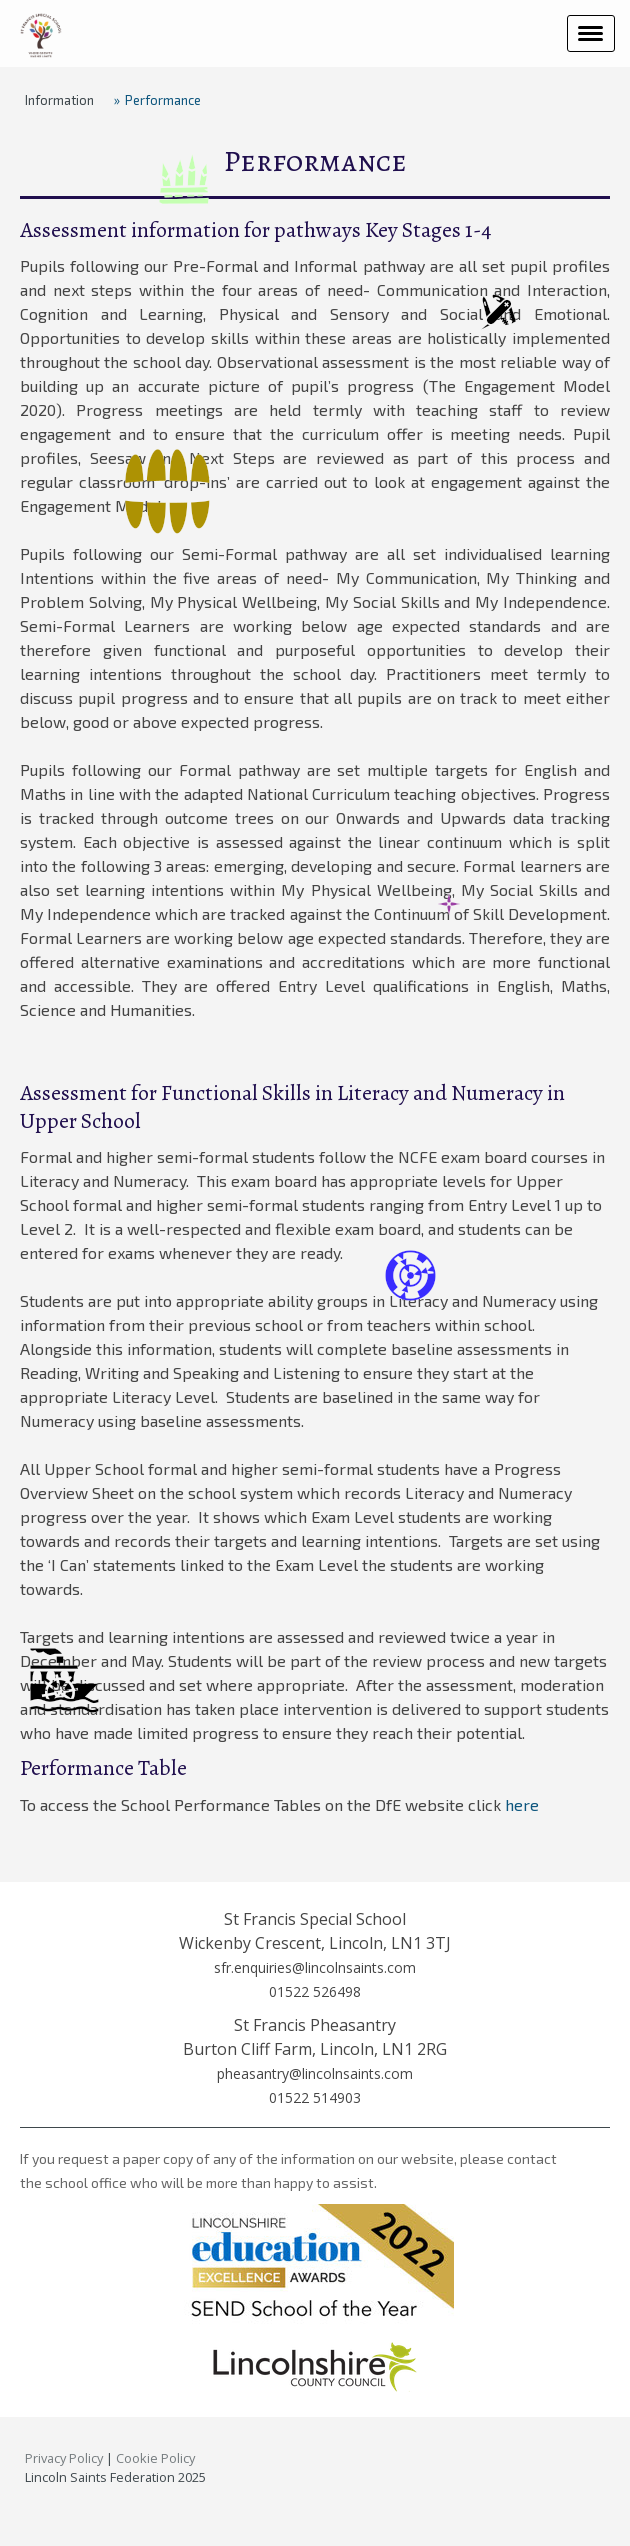  Describe the element at coordinates (64, 1682) in the screenshot. I see `navigate to riverboat or steamship tours` at that location.